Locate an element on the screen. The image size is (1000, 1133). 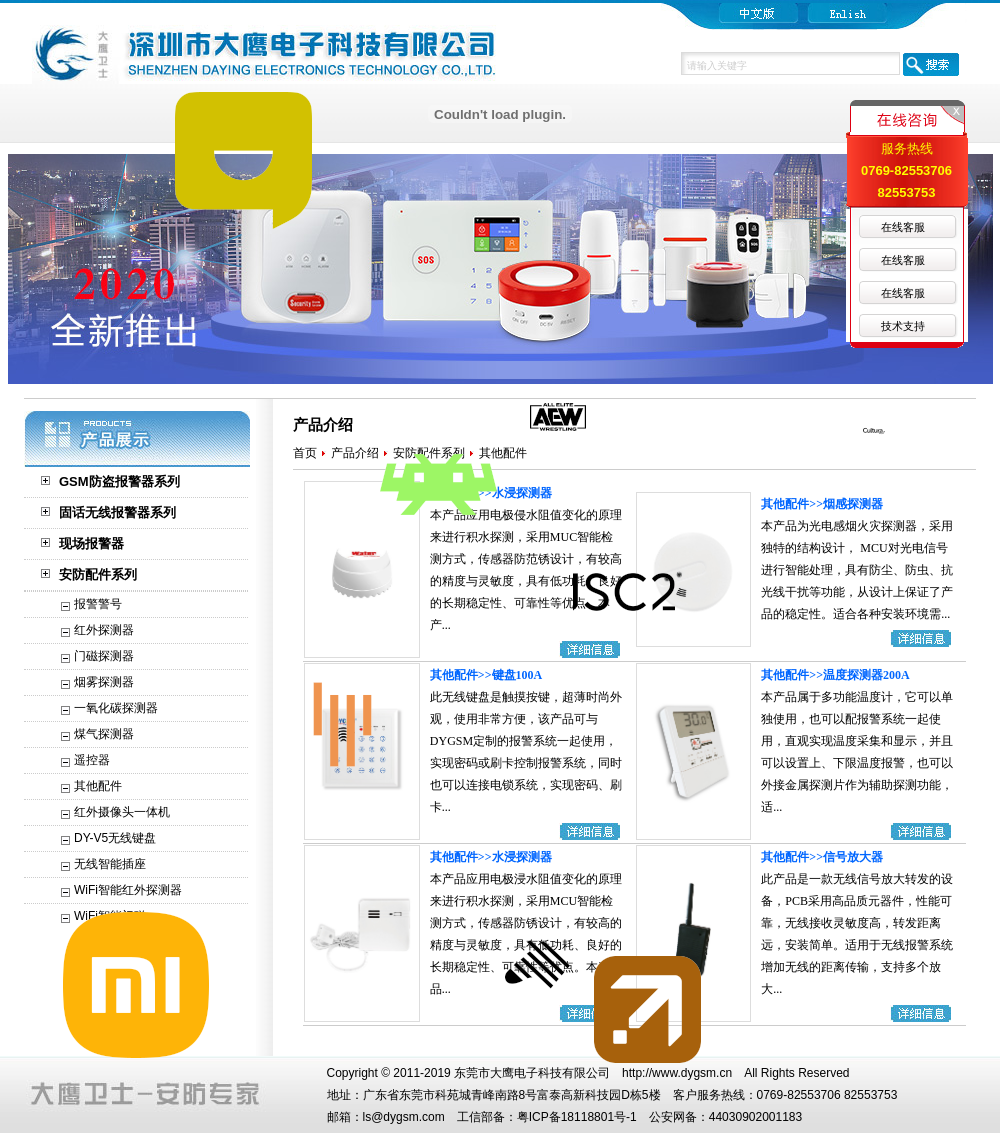
open zebpay cryptocurrency exchange app is located at coordinates (537, 964).